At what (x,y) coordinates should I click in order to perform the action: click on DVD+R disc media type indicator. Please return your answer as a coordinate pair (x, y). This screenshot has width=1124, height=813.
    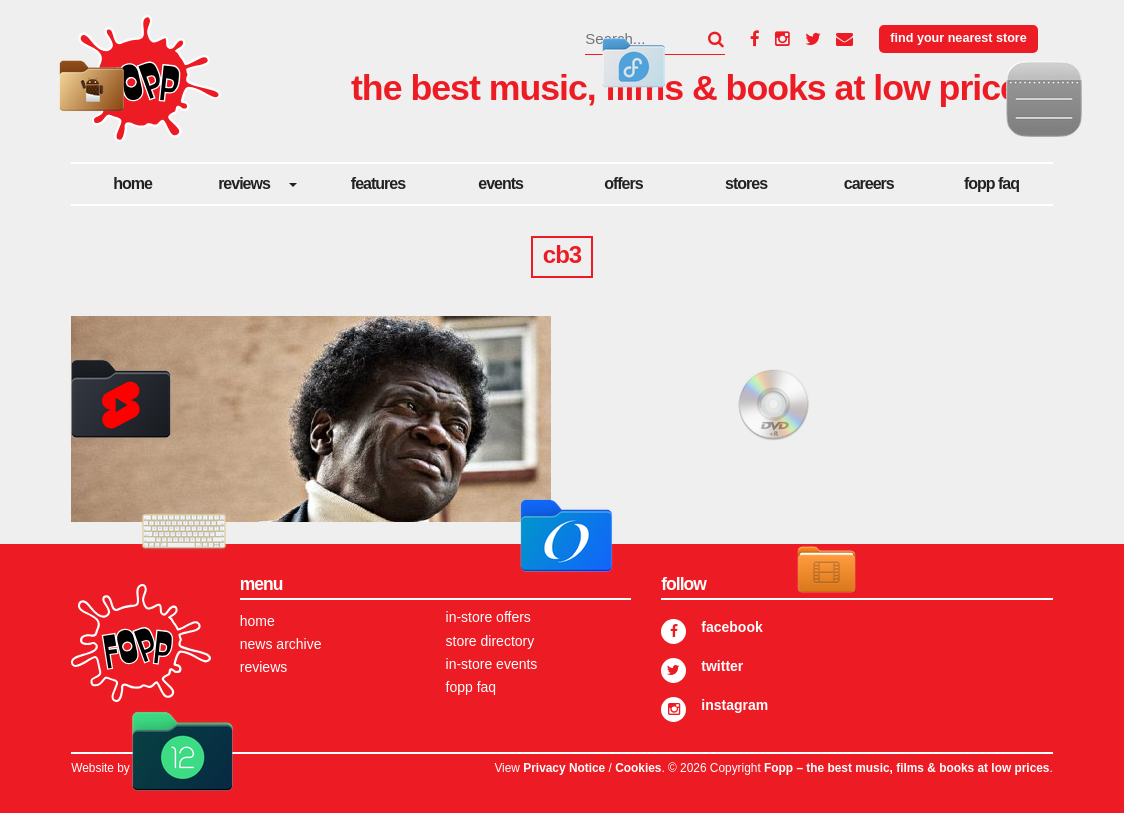
    Looking at the image, I should click on (773, 405).